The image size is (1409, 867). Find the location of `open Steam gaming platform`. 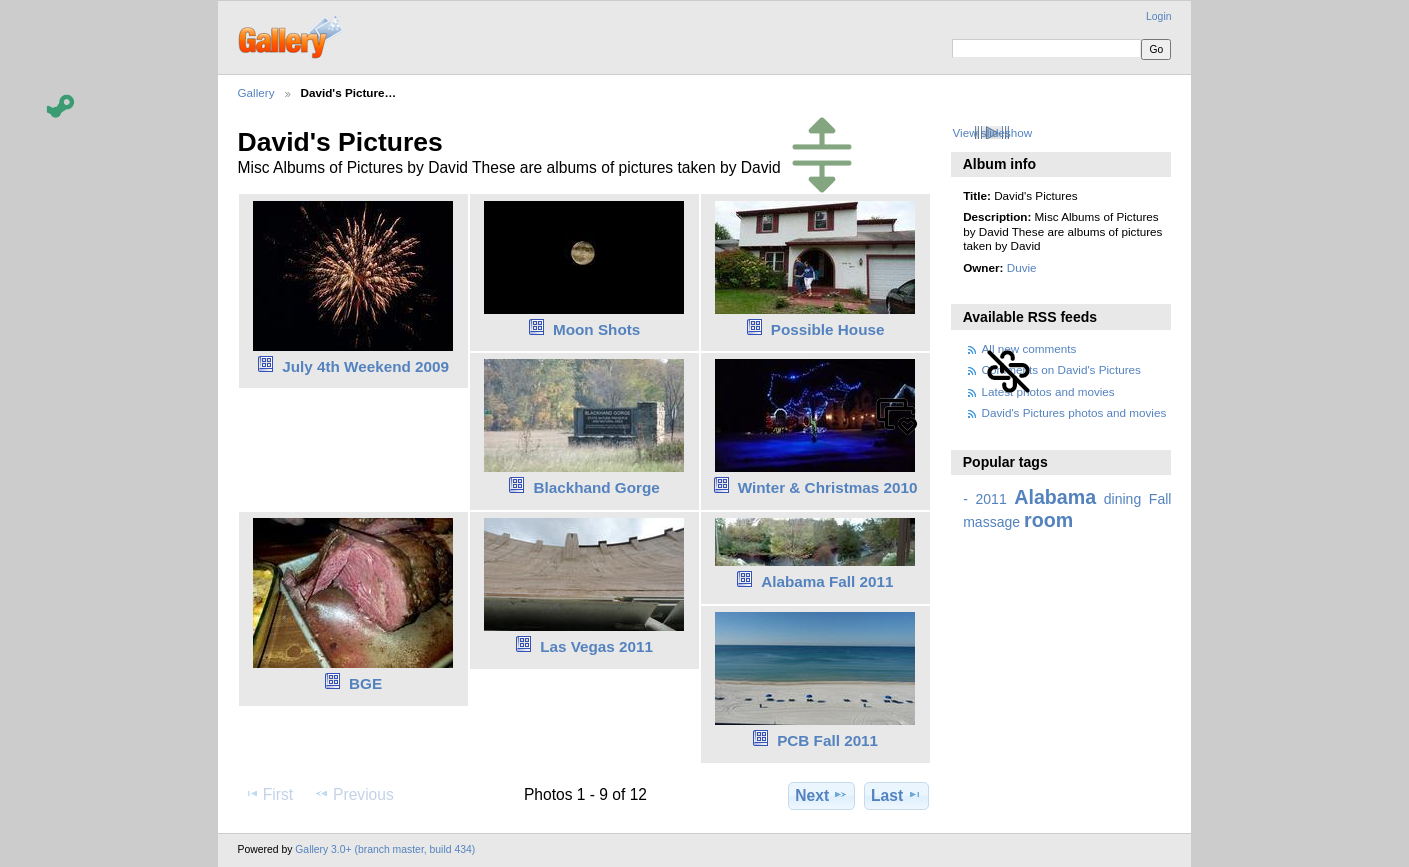

open Steam gaming platform is located at coordinates (60, 105).